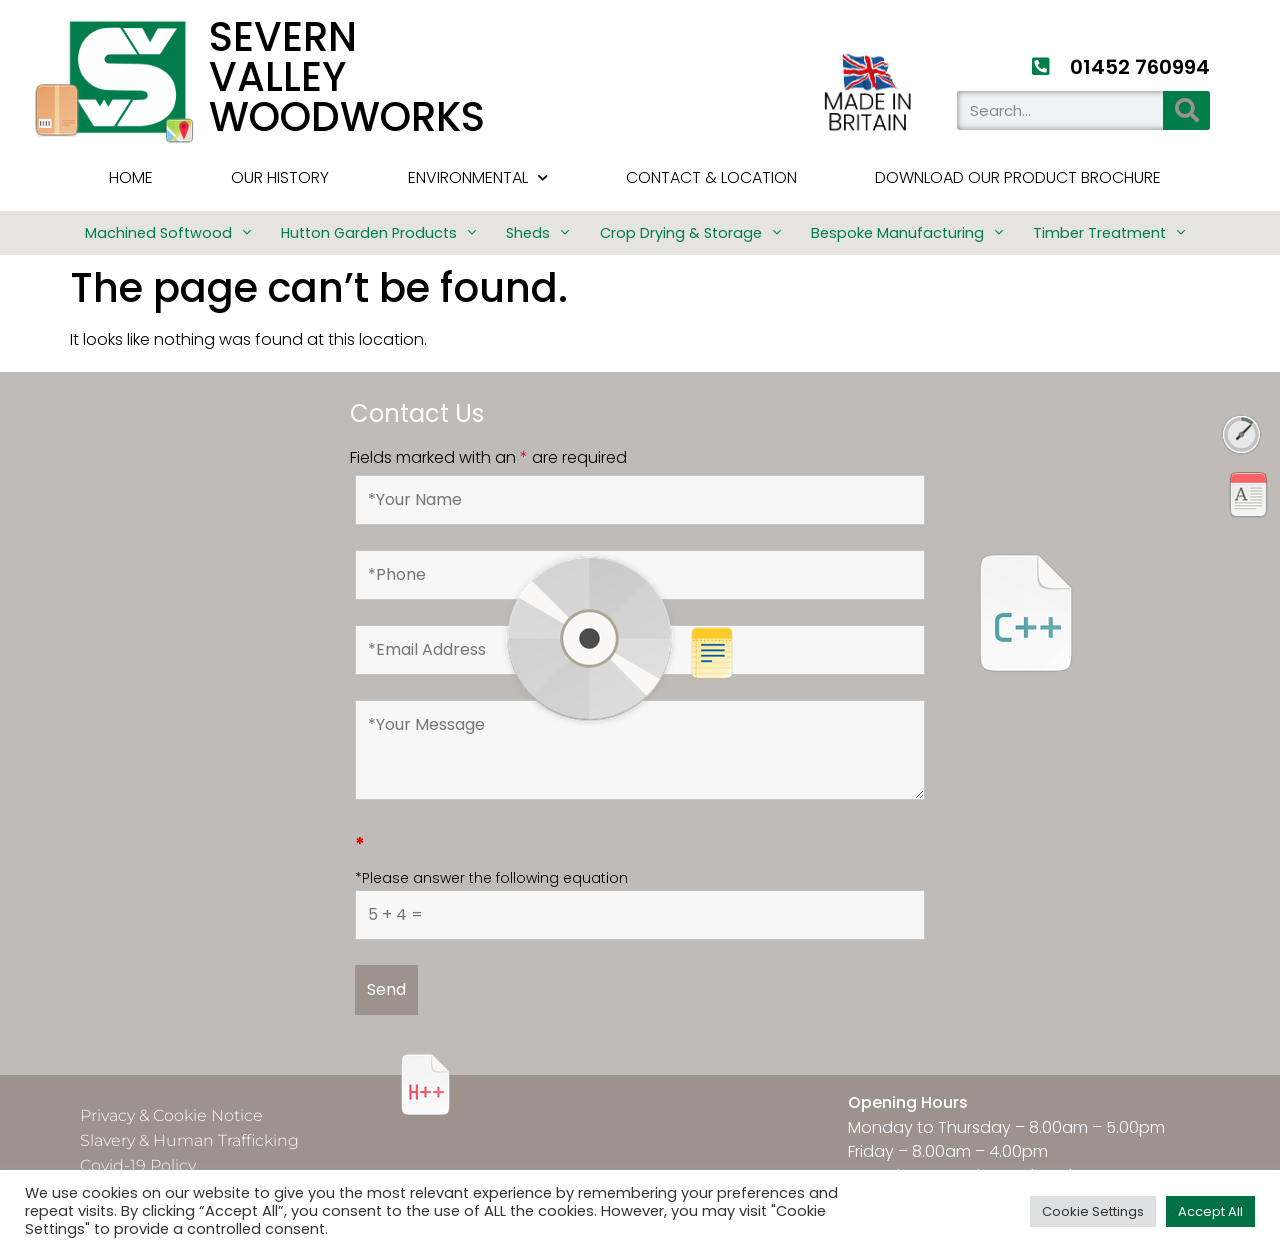 Image resolution: width=1280 pixels, height=1252 pixels. I want to click on open sysprof system profiler, so click(1241, 434).